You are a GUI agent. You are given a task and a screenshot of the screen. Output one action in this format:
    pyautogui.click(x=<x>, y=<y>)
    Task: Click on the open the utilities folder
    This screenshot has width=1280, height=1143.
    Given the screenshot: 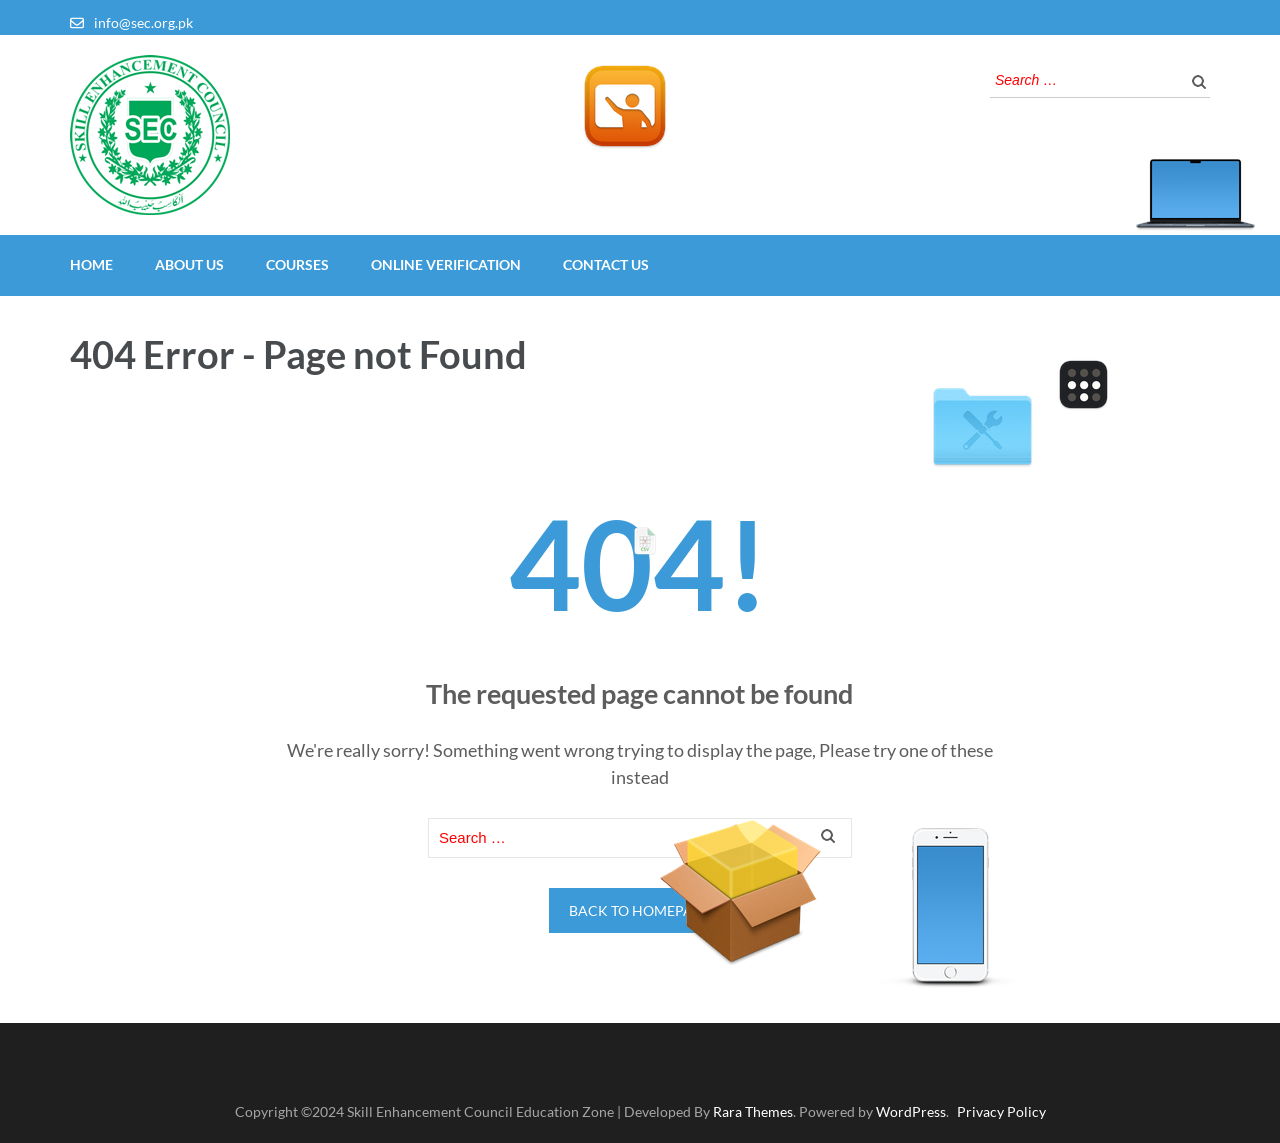 What is the action you would take?
    pyautogui.click(x=982, y=426)
    